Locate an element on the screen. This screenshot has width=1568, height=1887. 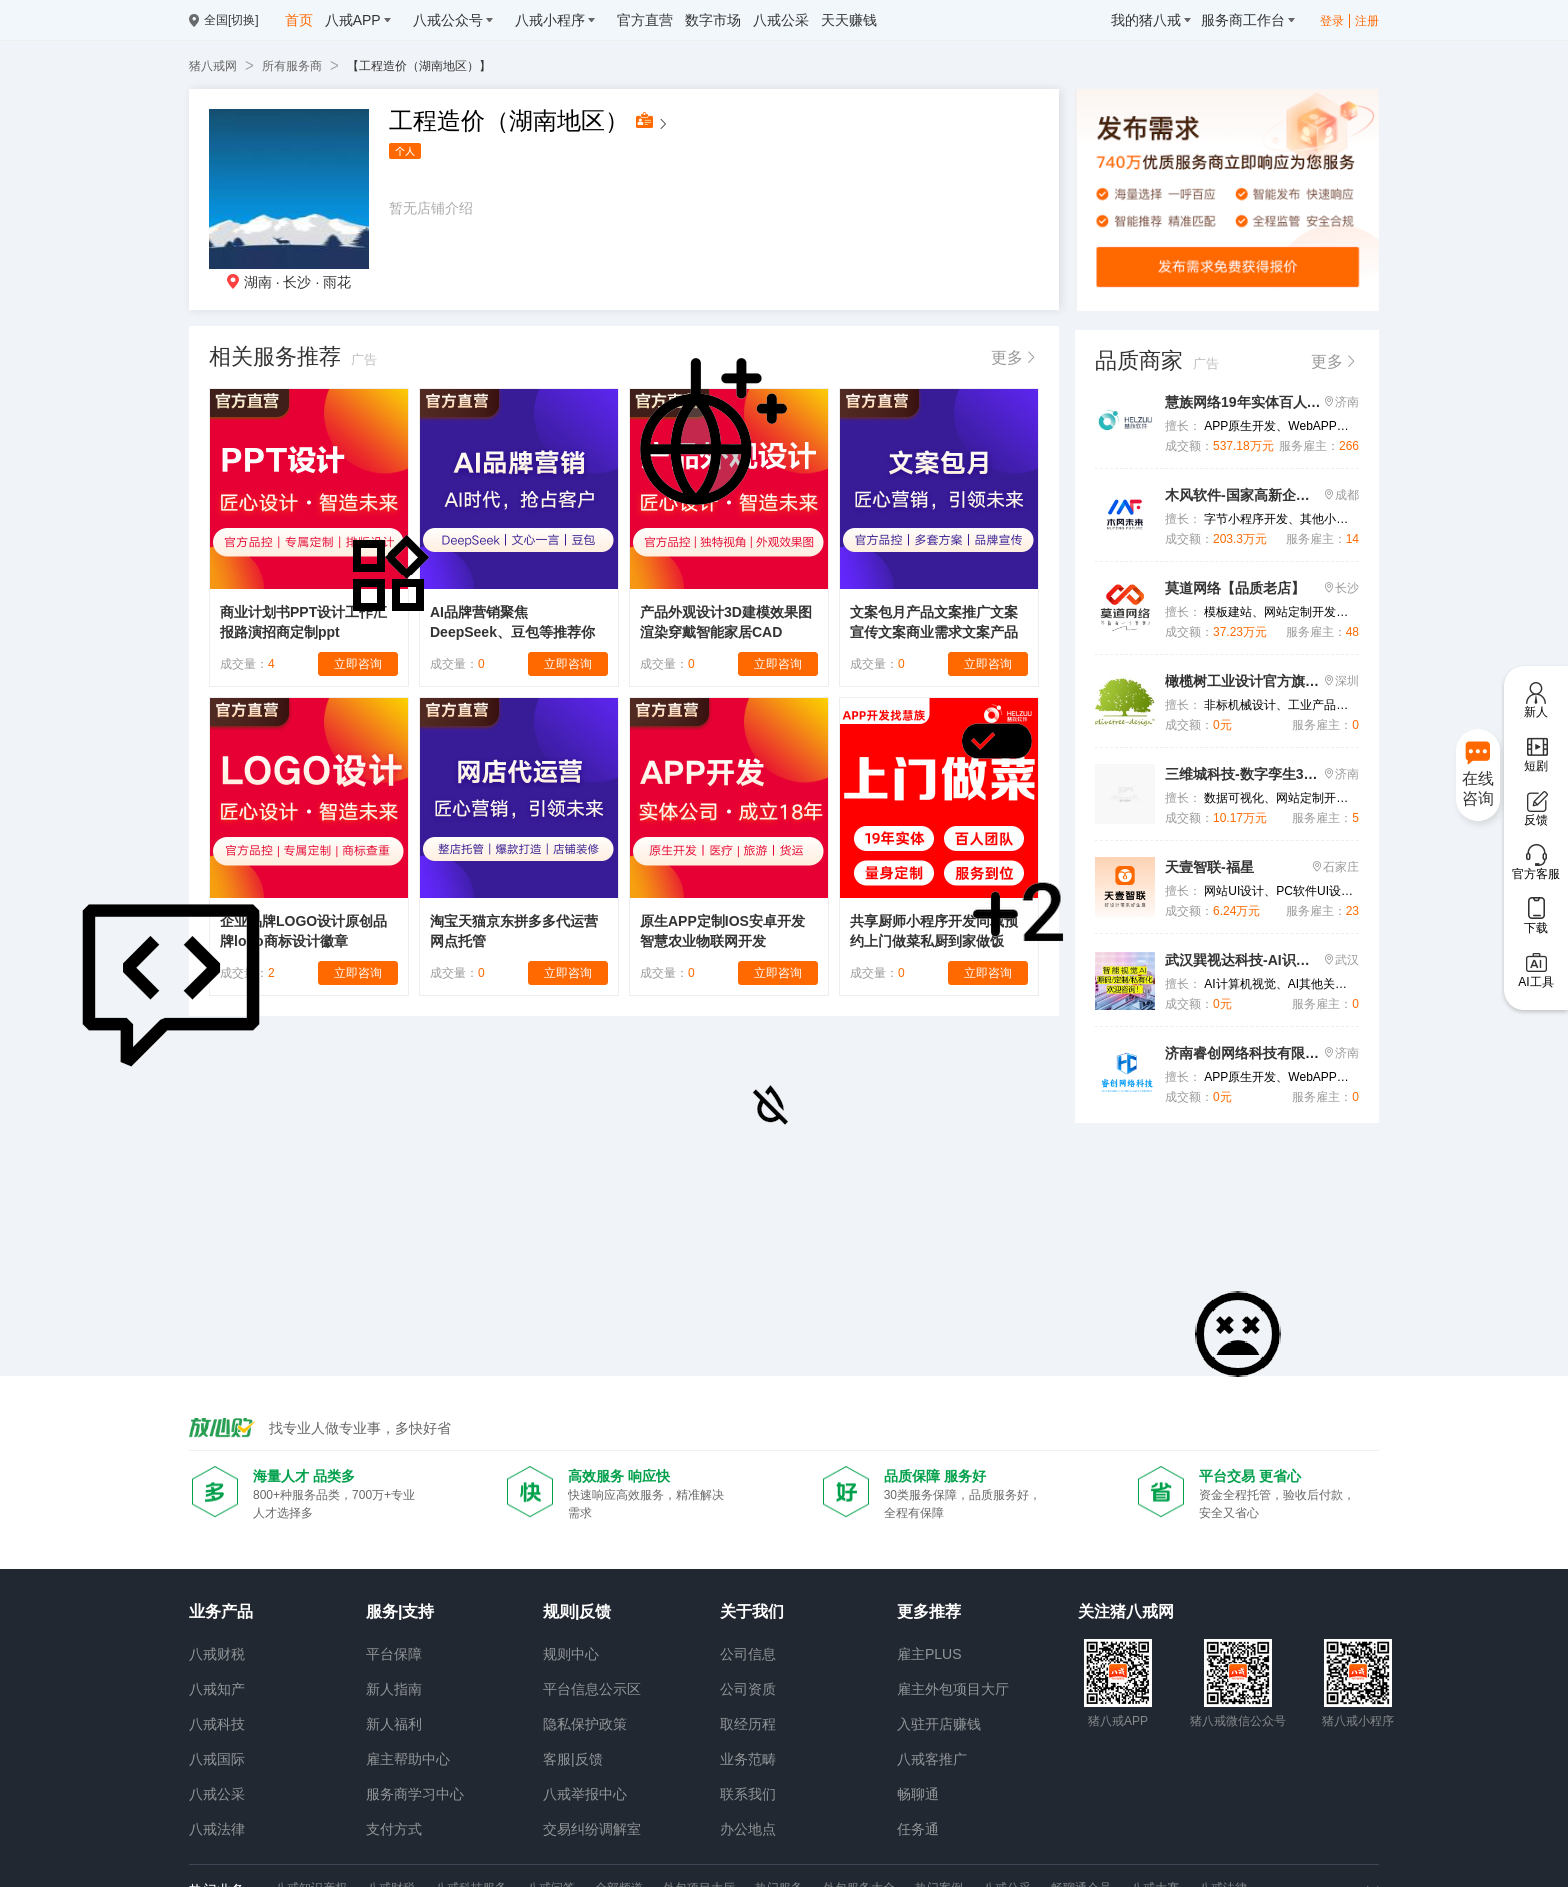
toggle setting enabled or active is located at coordinates (997, 741).